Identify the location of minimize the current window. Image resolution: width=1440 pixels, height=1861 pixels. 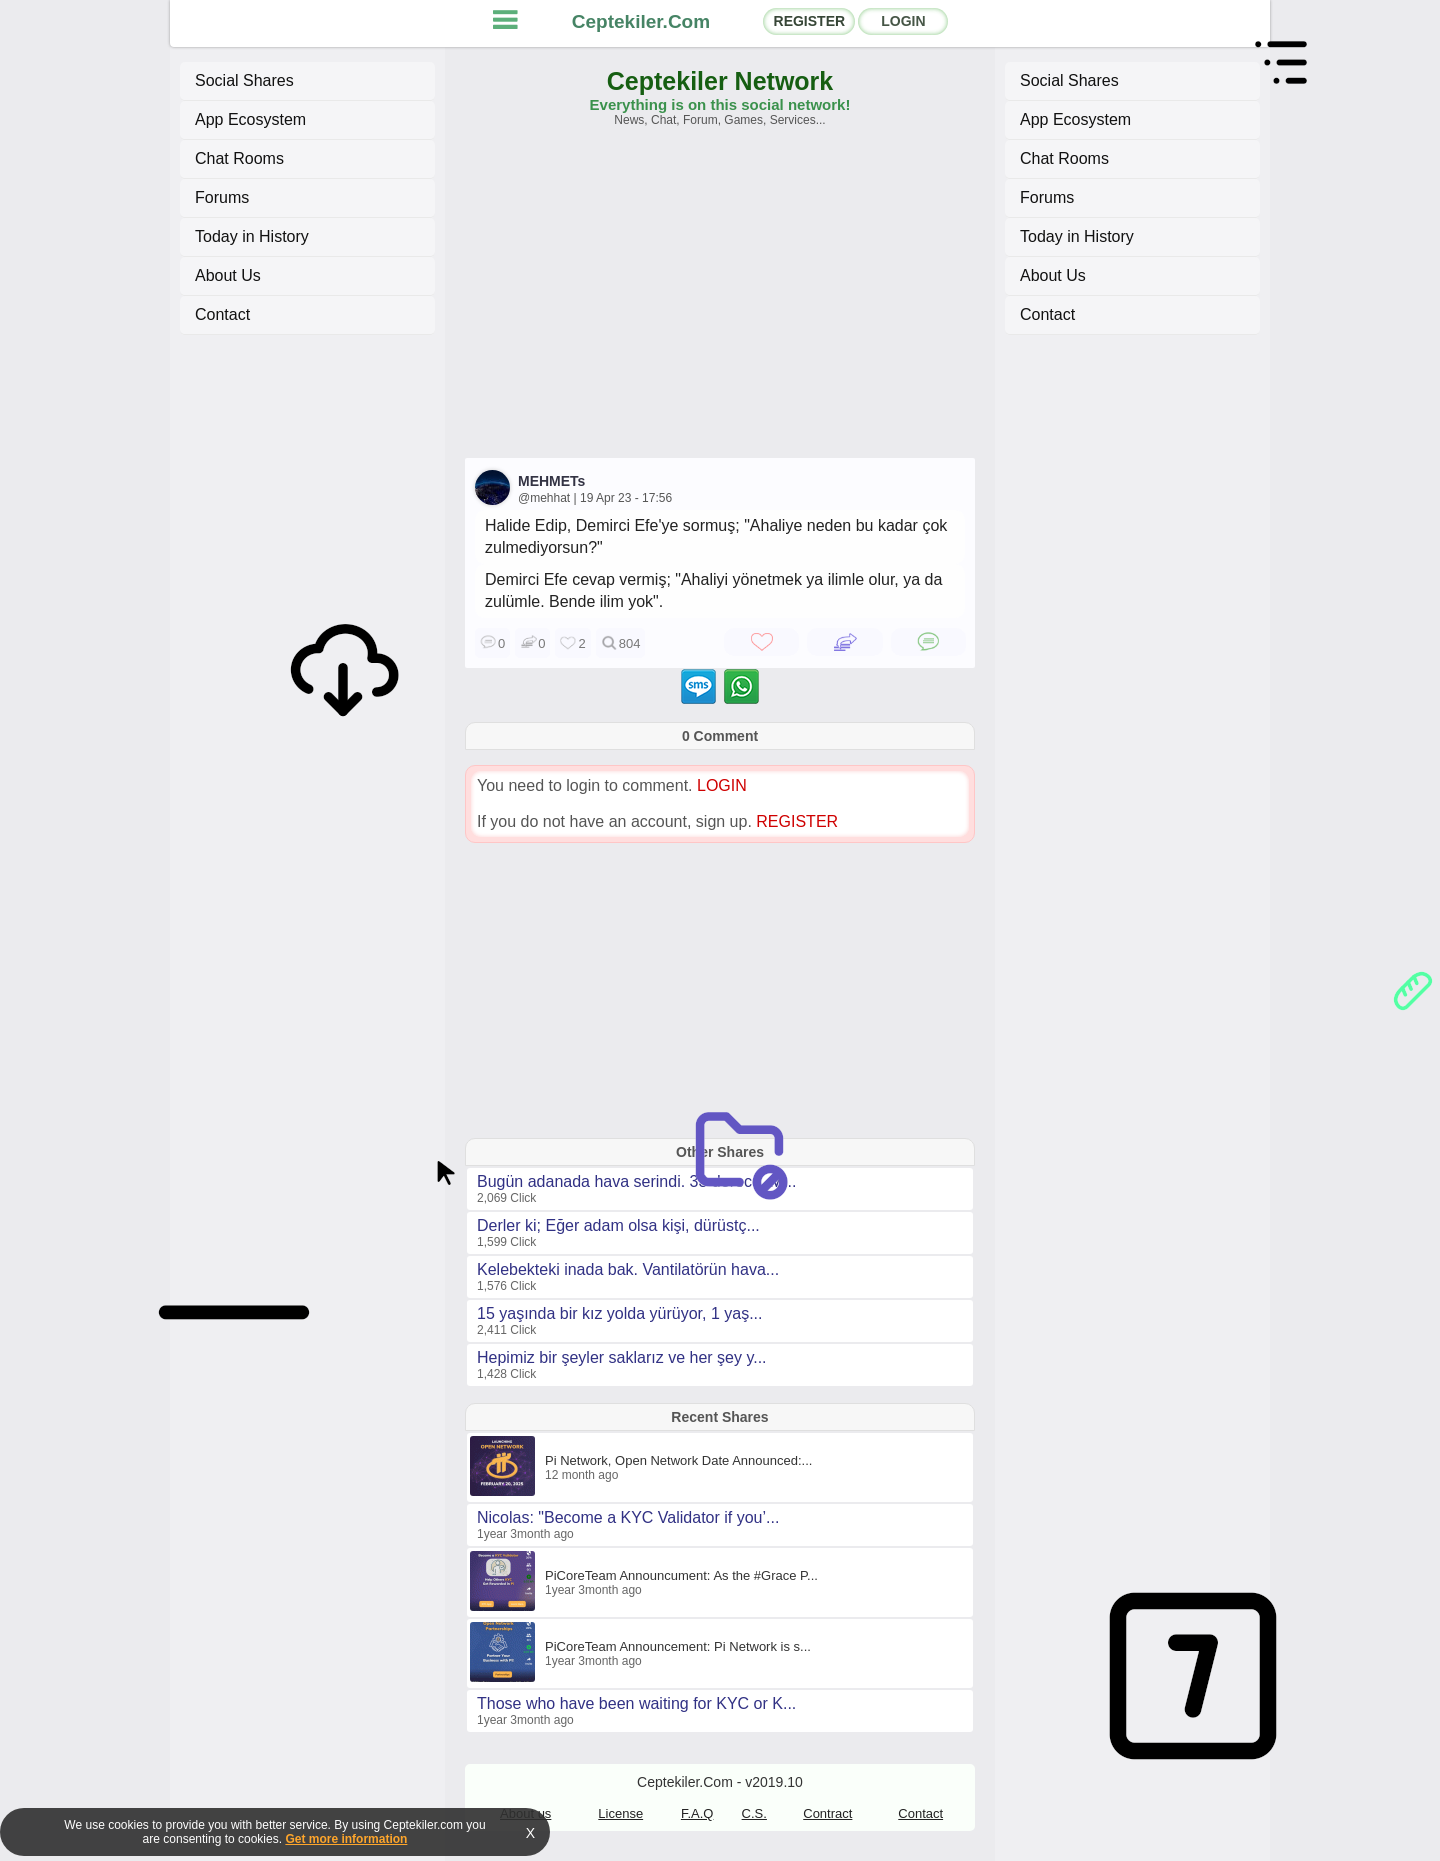
(234, 1263).